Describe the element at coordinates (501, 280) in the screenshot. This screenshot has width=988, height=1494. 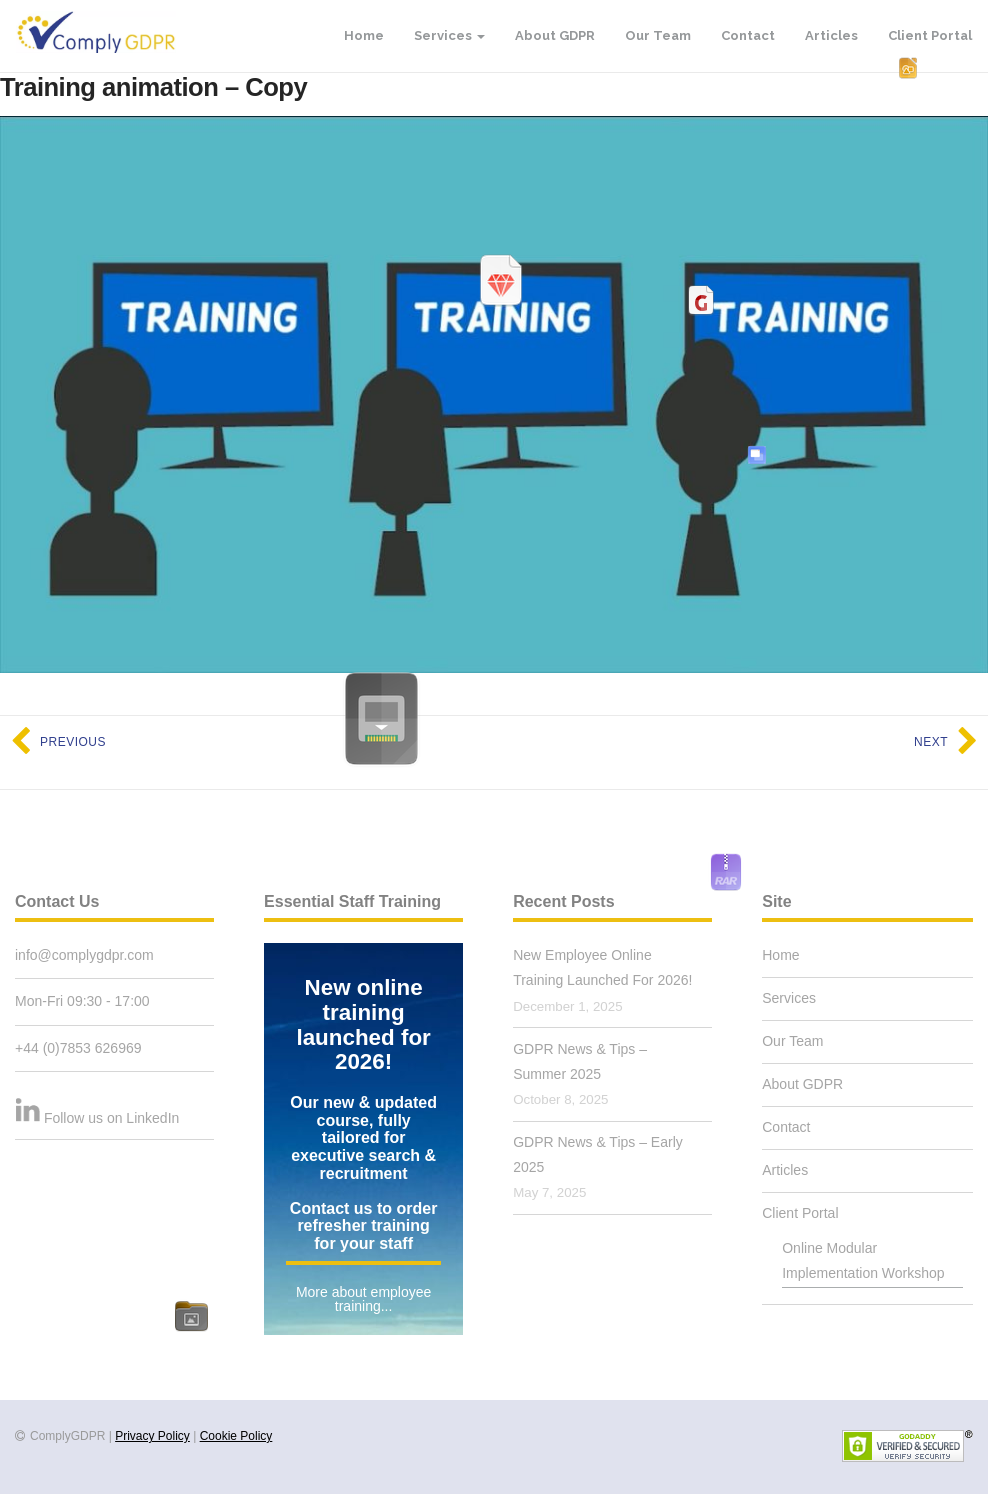
I see `ruby programming language source file` at that location.